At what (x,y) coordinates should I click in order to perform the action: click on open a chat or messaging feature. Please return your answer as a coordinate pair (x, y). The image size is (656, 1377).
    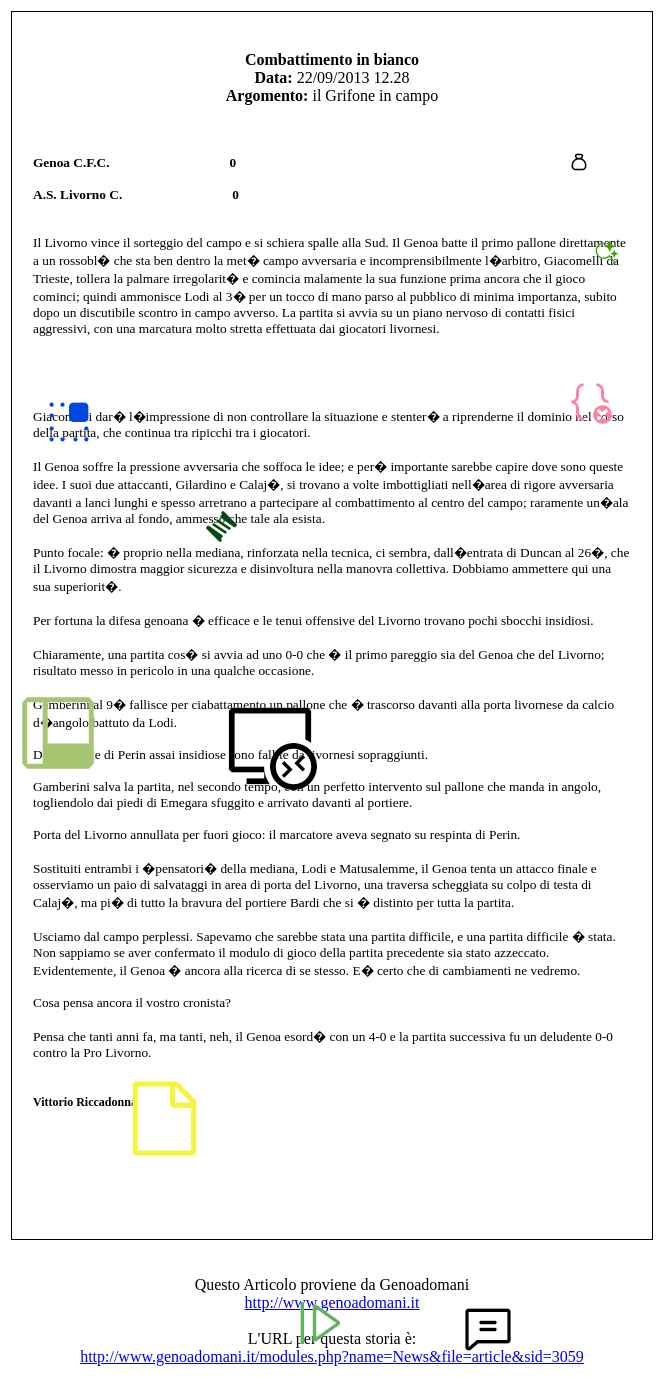
    Looking at the image, I should click on (488, 1326).